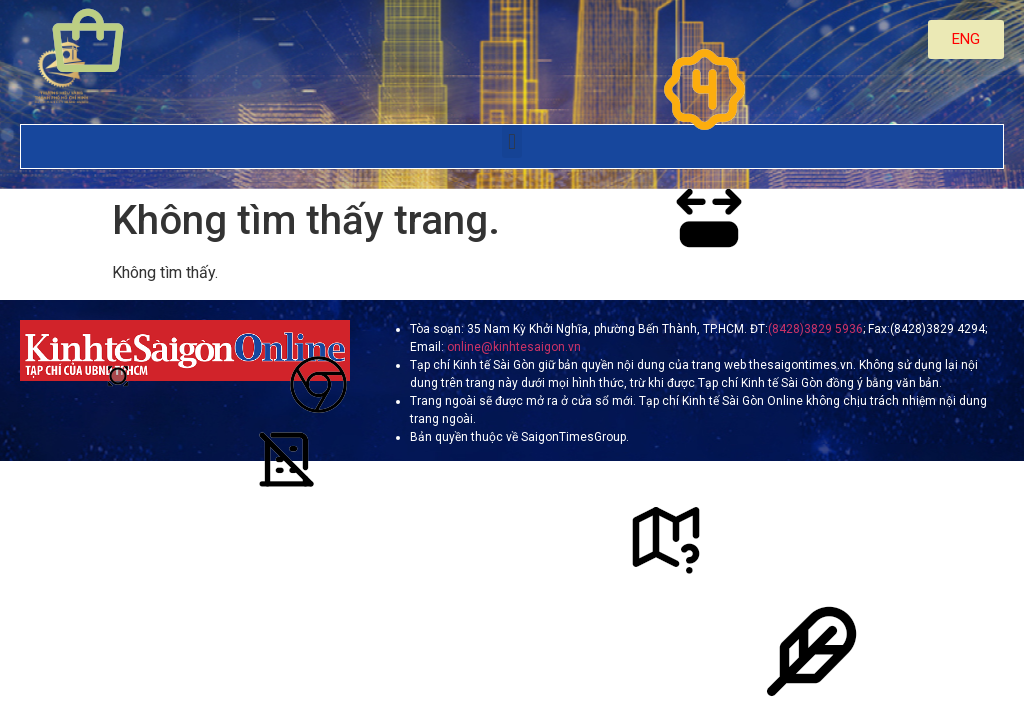 Image resolution: width=1024 pixels, height=720 pixels. Describe the element at coordinates (118, 376) in the screenshot. I see `expand all items or content` at that location.